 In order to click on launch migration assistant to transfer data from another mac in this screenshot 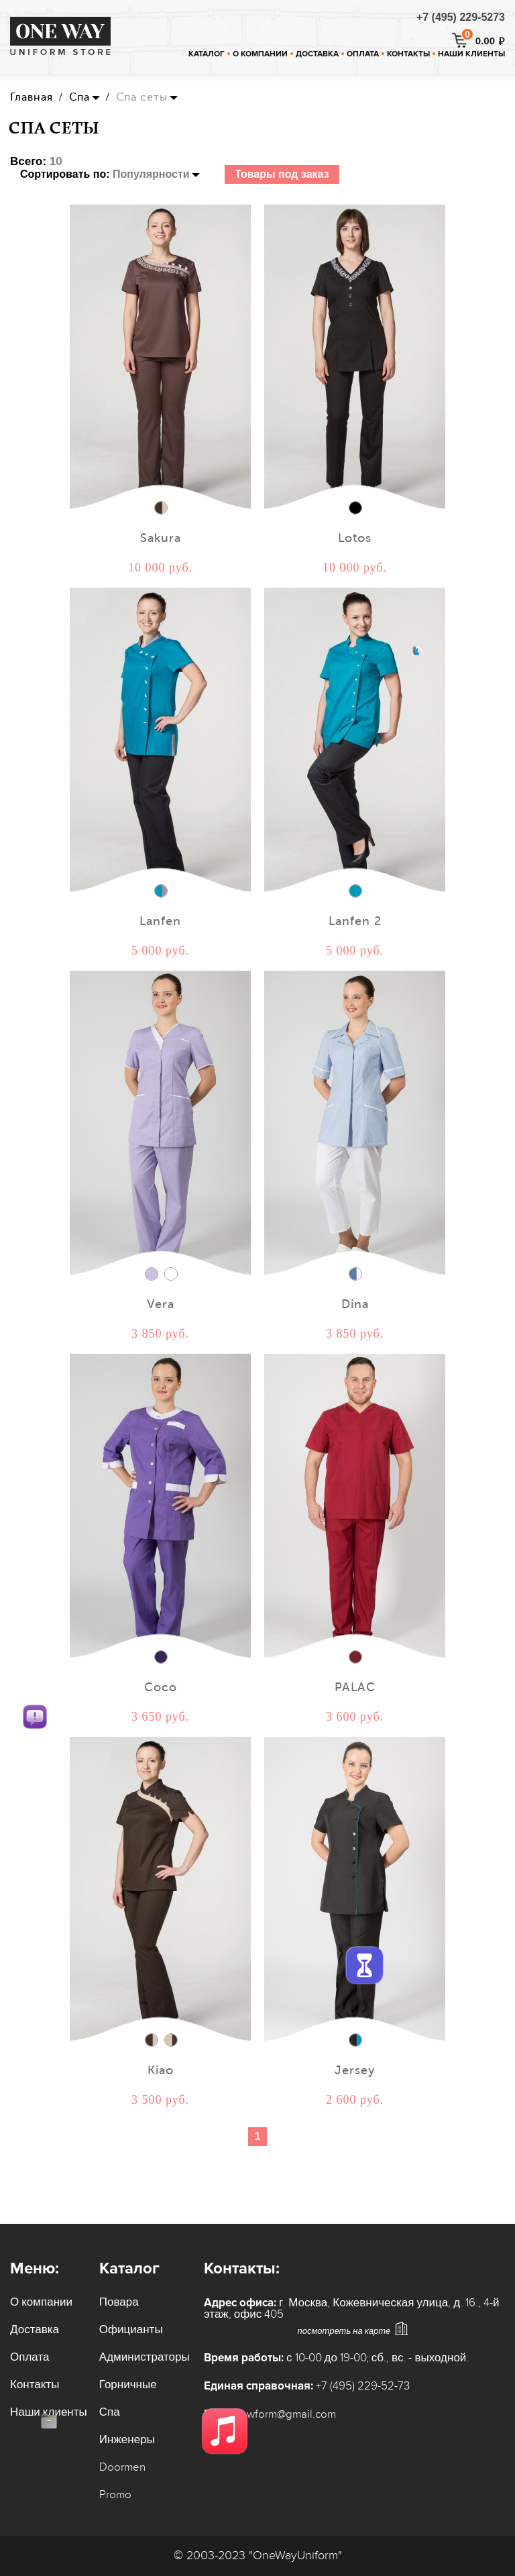, I will do `click(417, 651)`.